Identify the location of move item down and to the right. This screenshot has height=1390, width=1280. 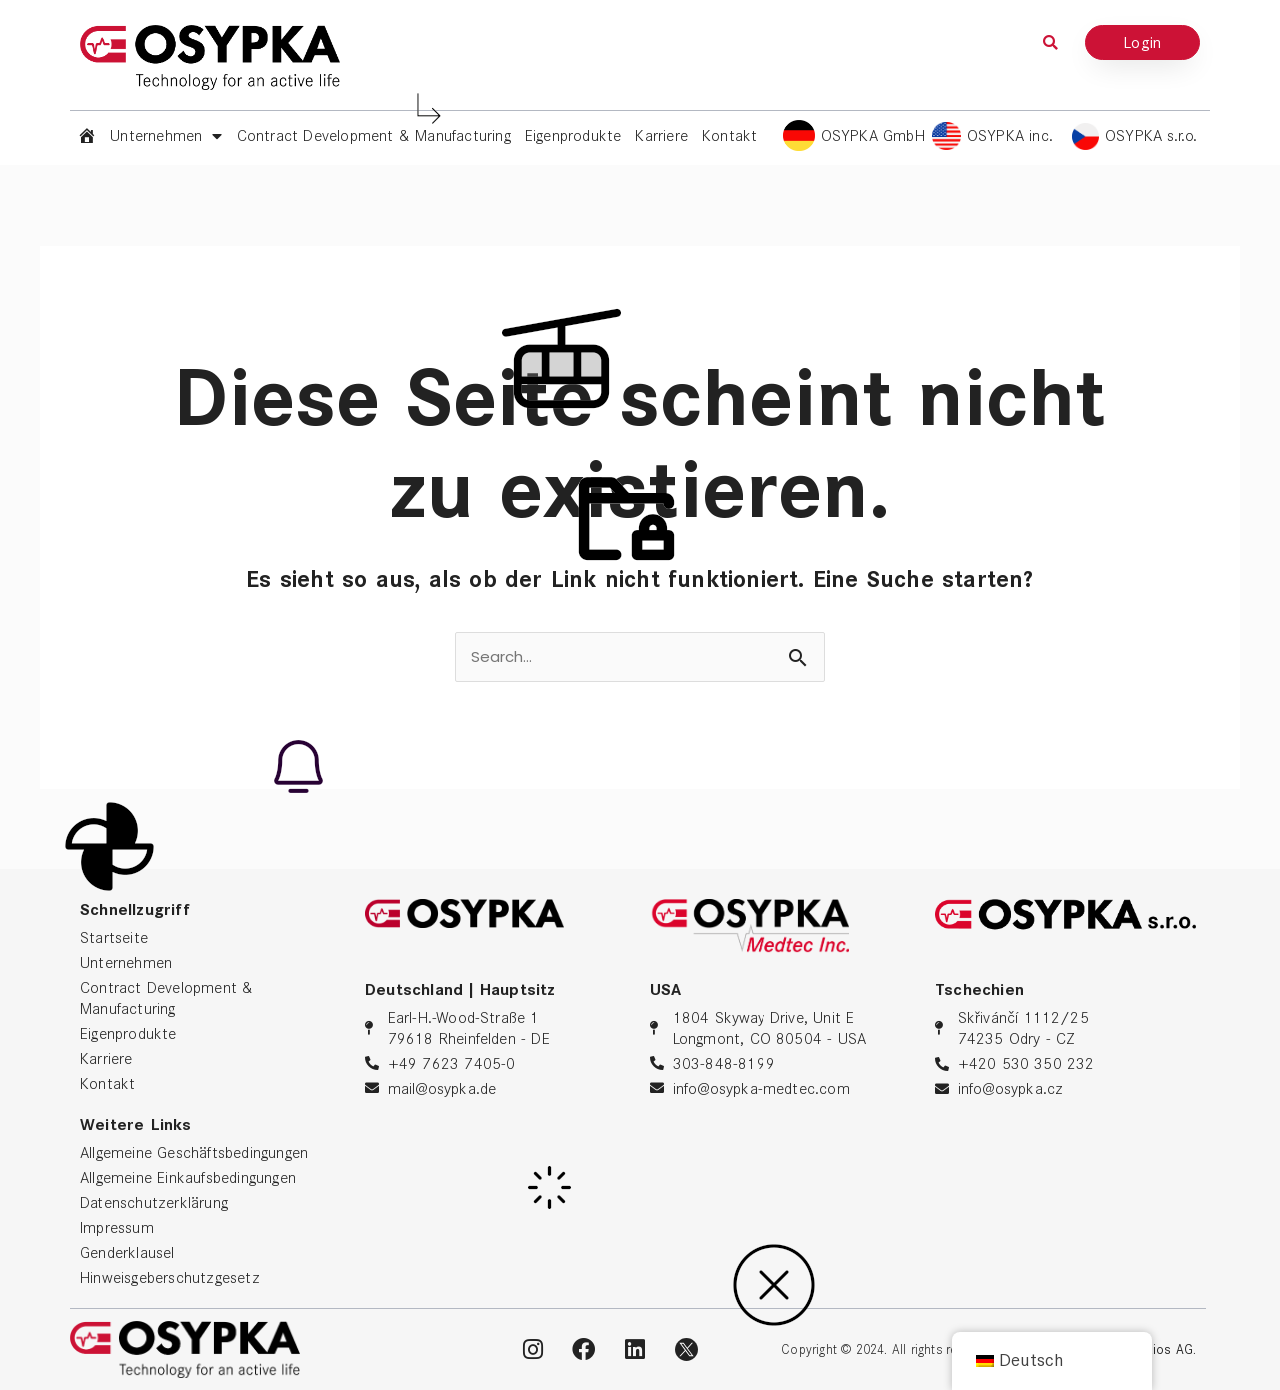
(426, 108).